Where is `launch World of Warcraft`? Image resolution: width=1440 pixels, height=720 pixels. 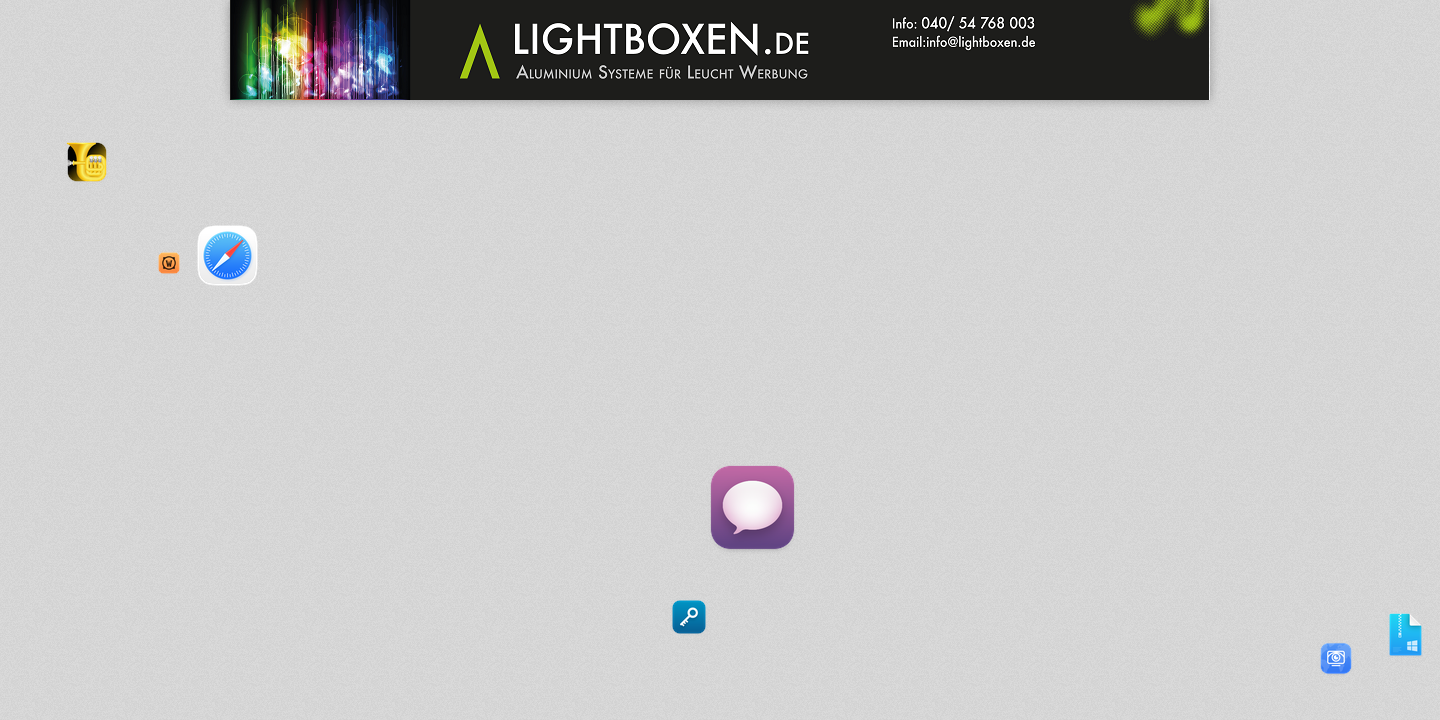
launch World of Warcraft is located at coordinates (169, 263).